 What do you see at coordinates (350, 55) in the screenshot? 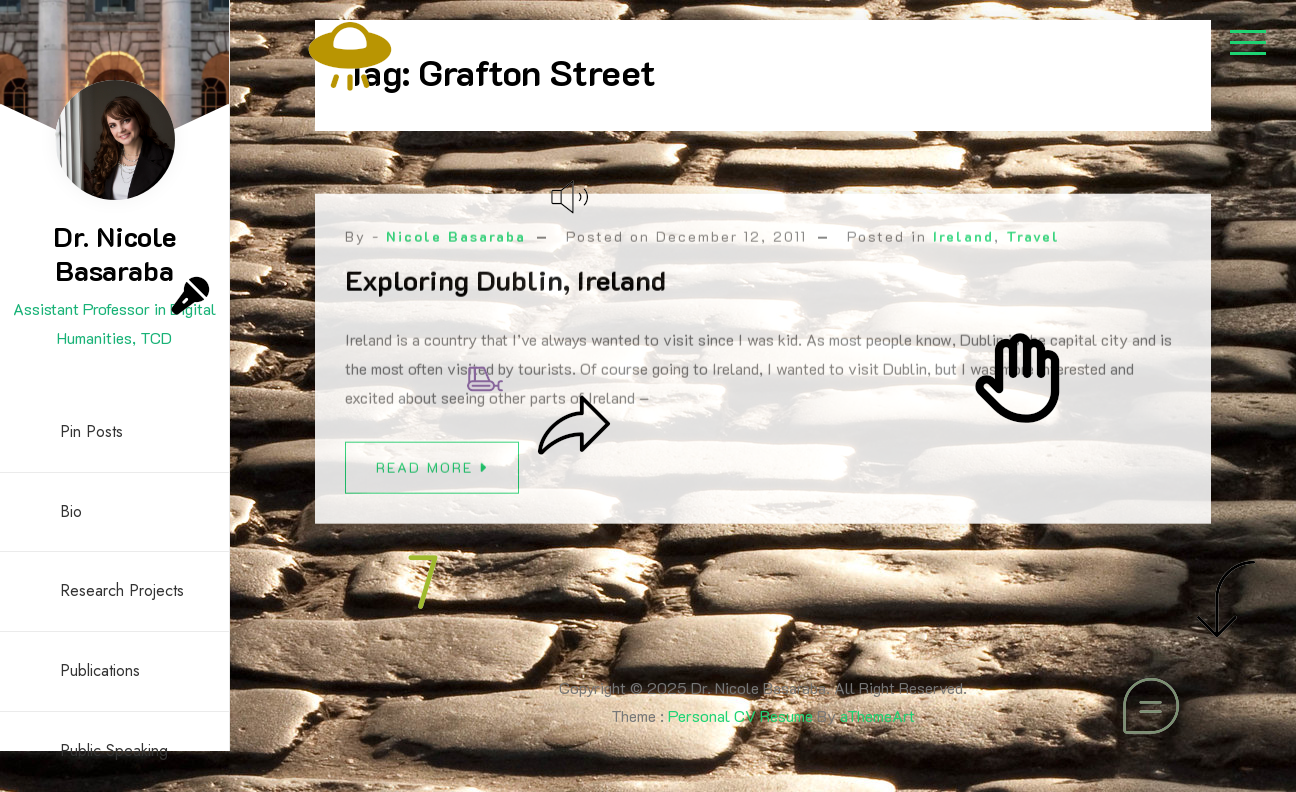
I see `access sci-fi or space-themed content` at bounding box center [350, 55].